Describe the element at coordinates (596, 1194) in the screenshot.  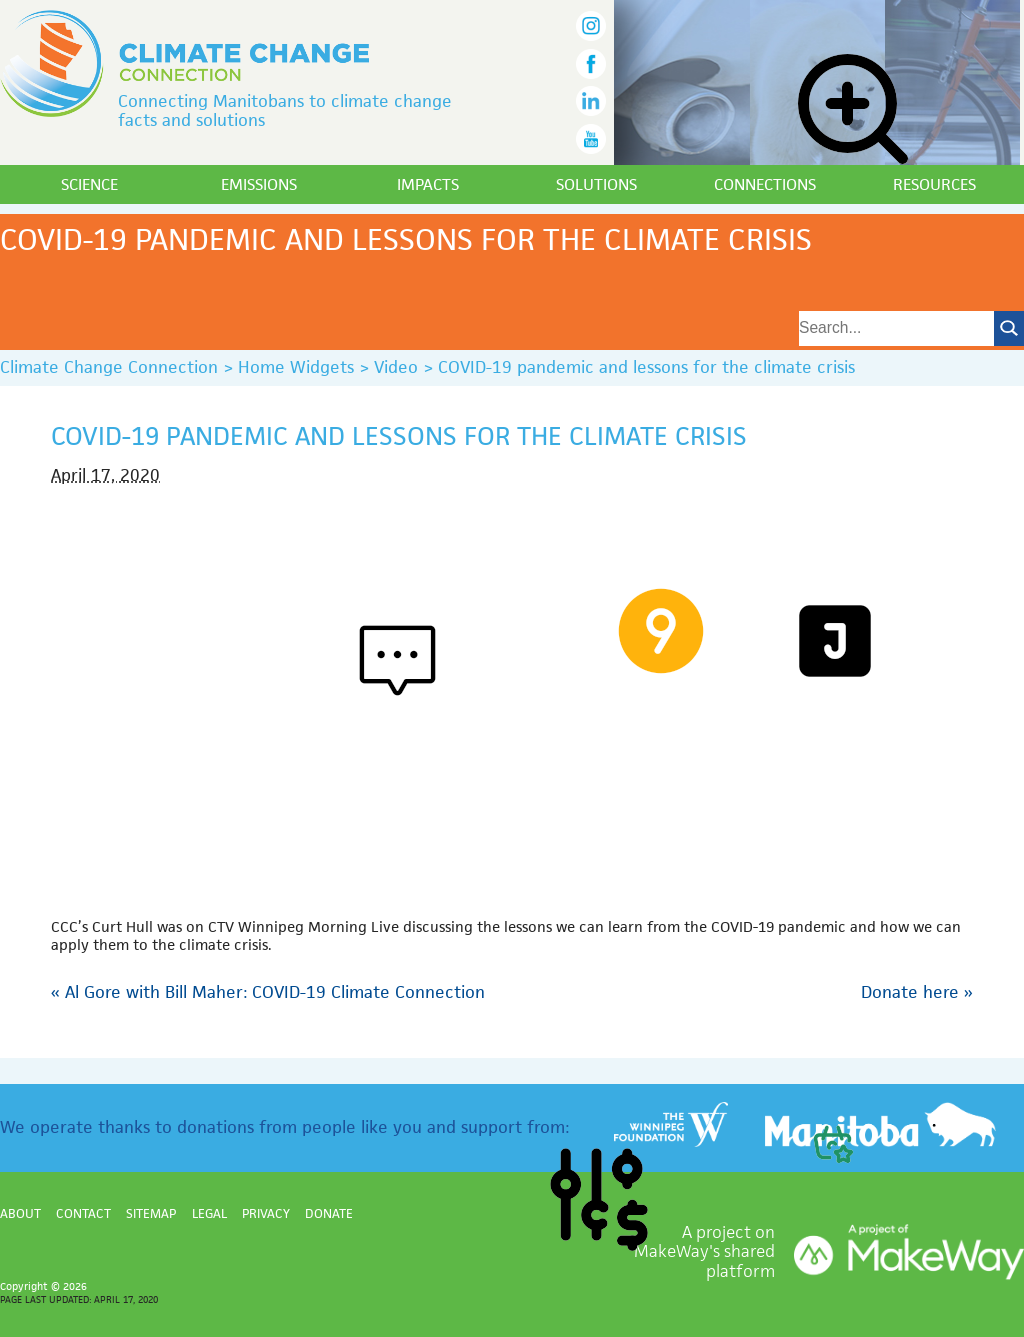
I see `adjust pricing or cost settings` at that location.